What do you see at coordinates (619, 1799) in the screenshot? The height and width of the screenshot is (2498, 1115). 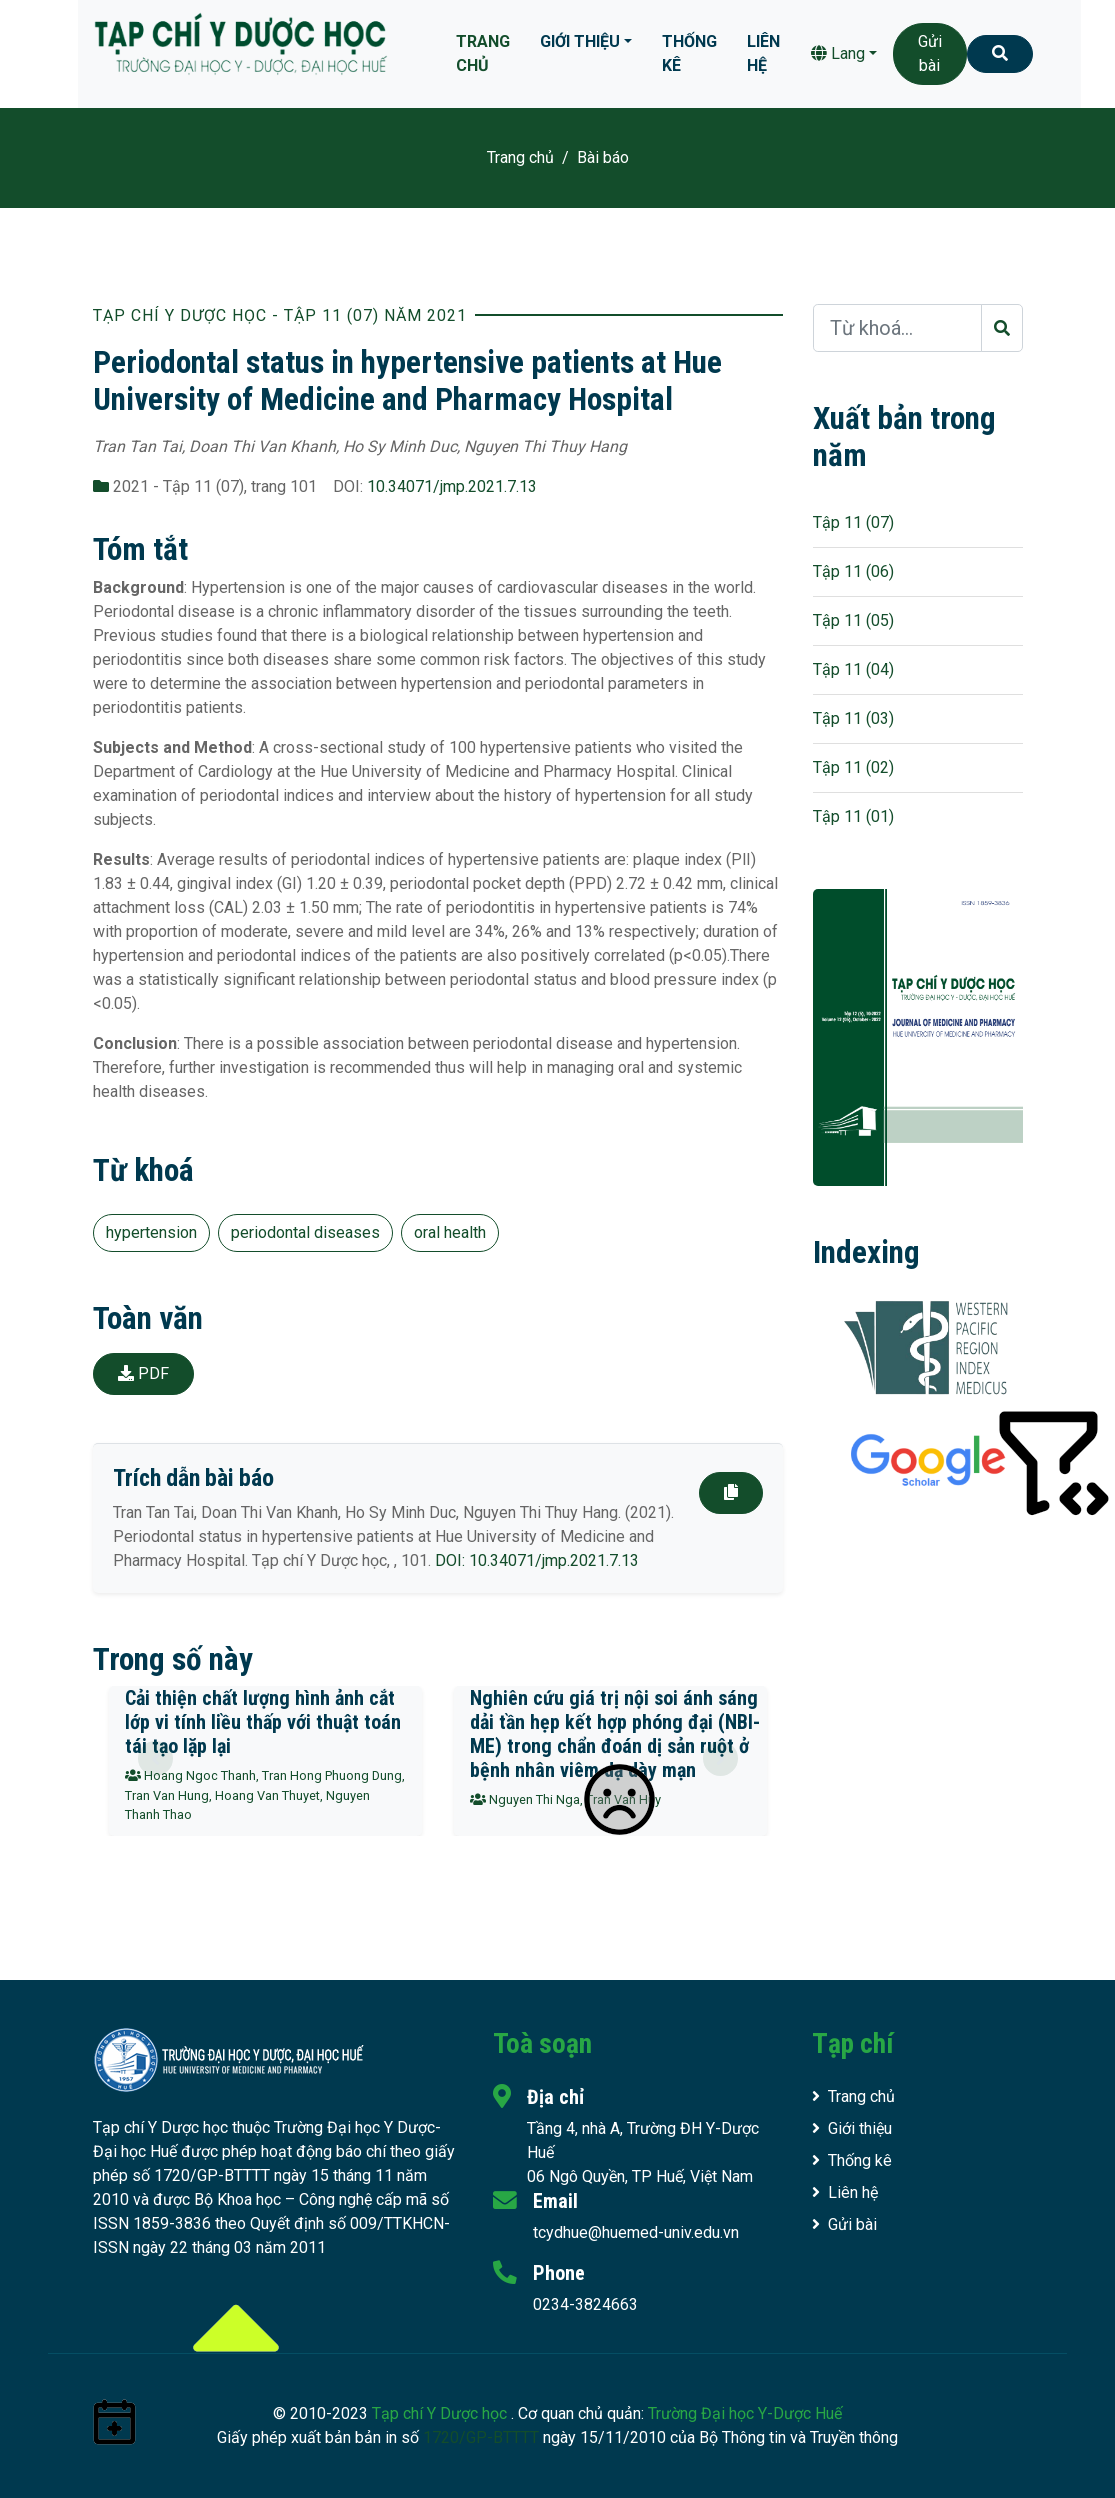 I see `indicate negative feedback or dissatisfaction` at bounding box center [619, 1799].